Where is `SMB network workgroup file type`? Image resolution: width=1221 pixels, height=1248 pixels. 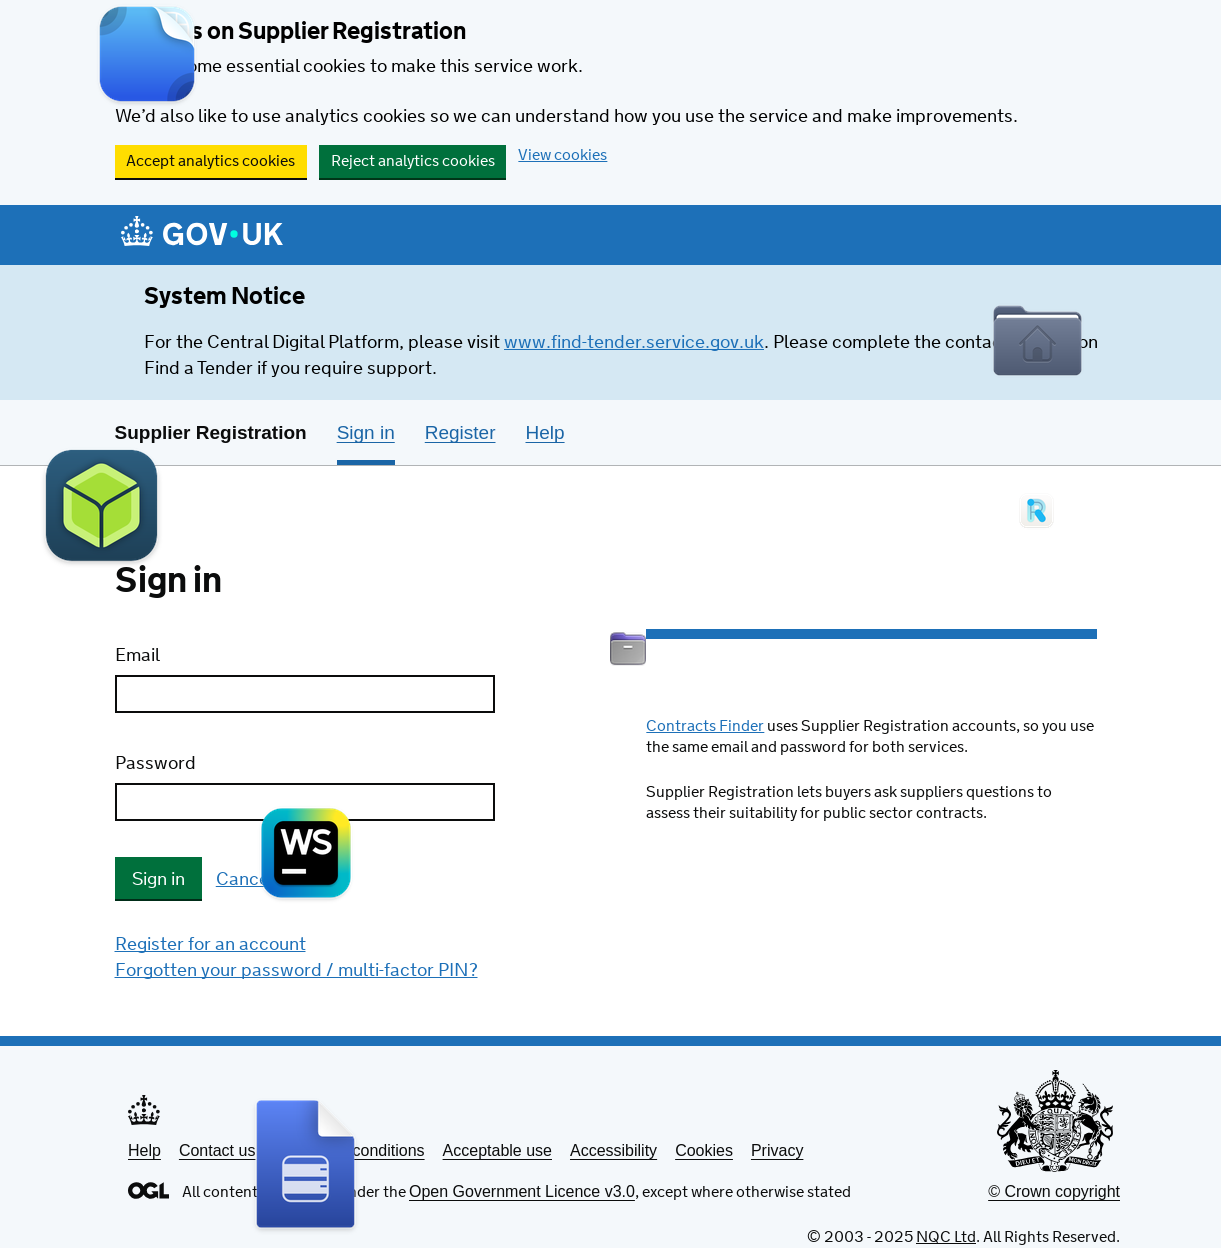 SMB network workgroup file type is located at coordinates (305, 1166).